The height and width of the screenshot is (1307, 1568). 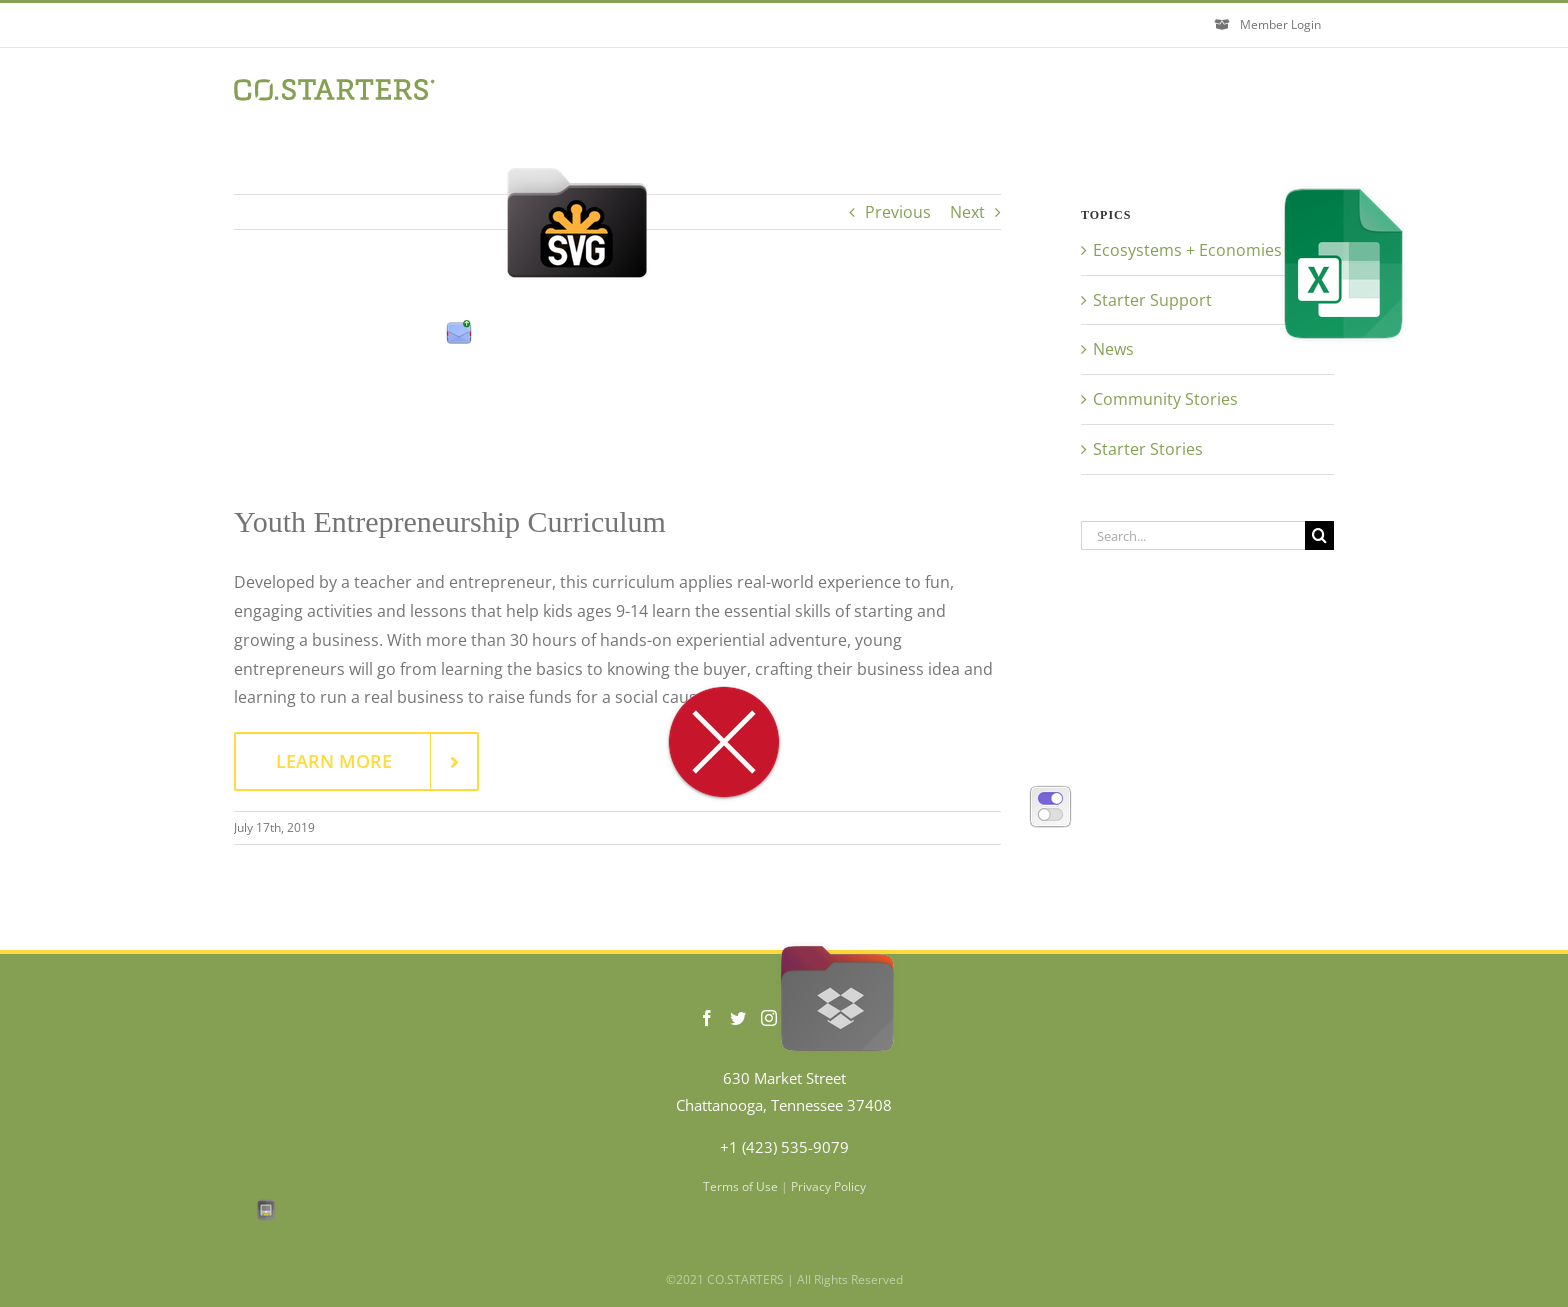 What do you see at coordinates (459, 333) in the screenshot?
I see `message sent successfully` at bounding box center [459, 333].